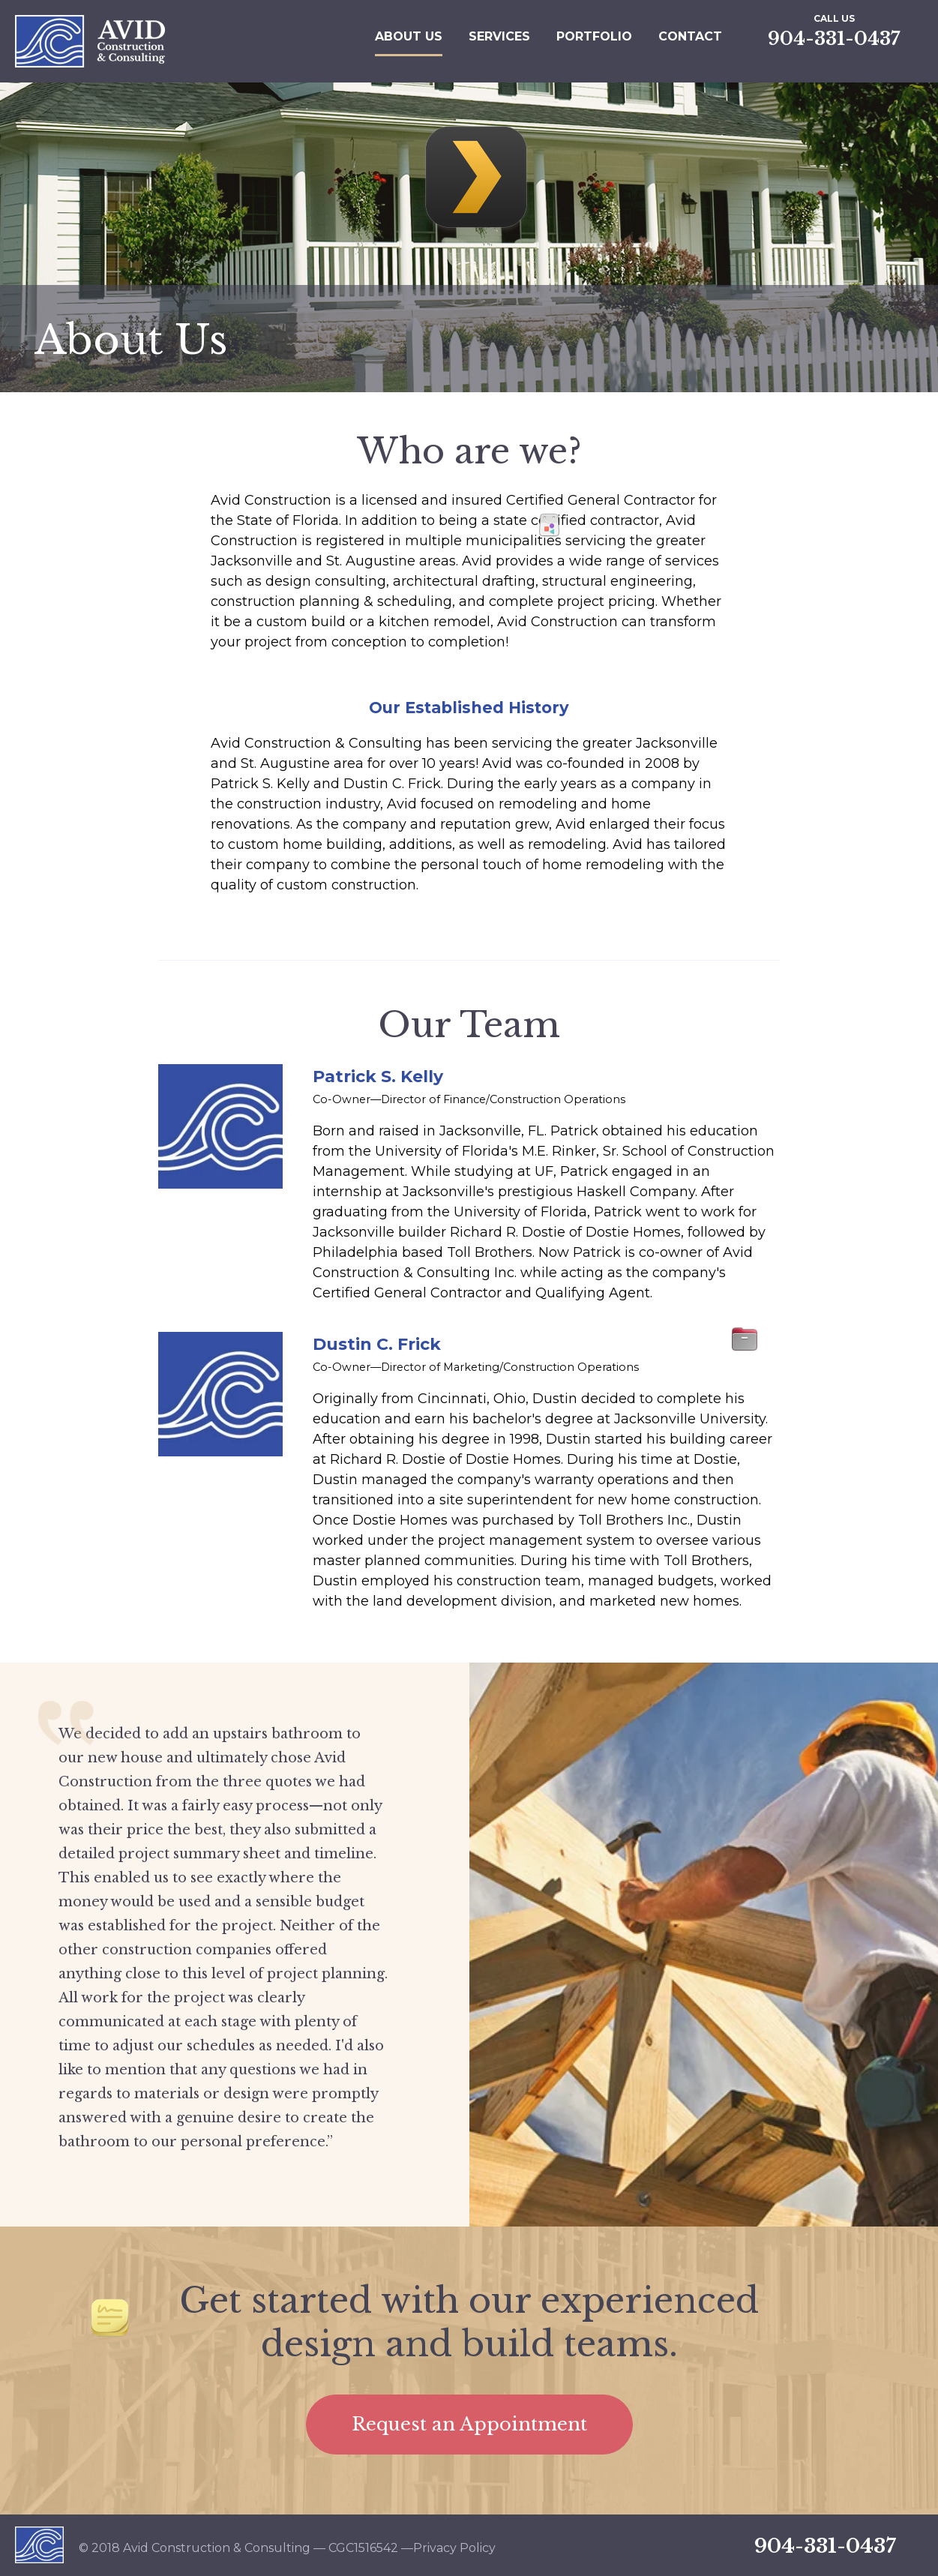 The height and width of the screenshot is (2576, 938). What do you see at coordinates (476, 177) in the screenshot?
I see `open plex media player` at bounding box center [476, 177].